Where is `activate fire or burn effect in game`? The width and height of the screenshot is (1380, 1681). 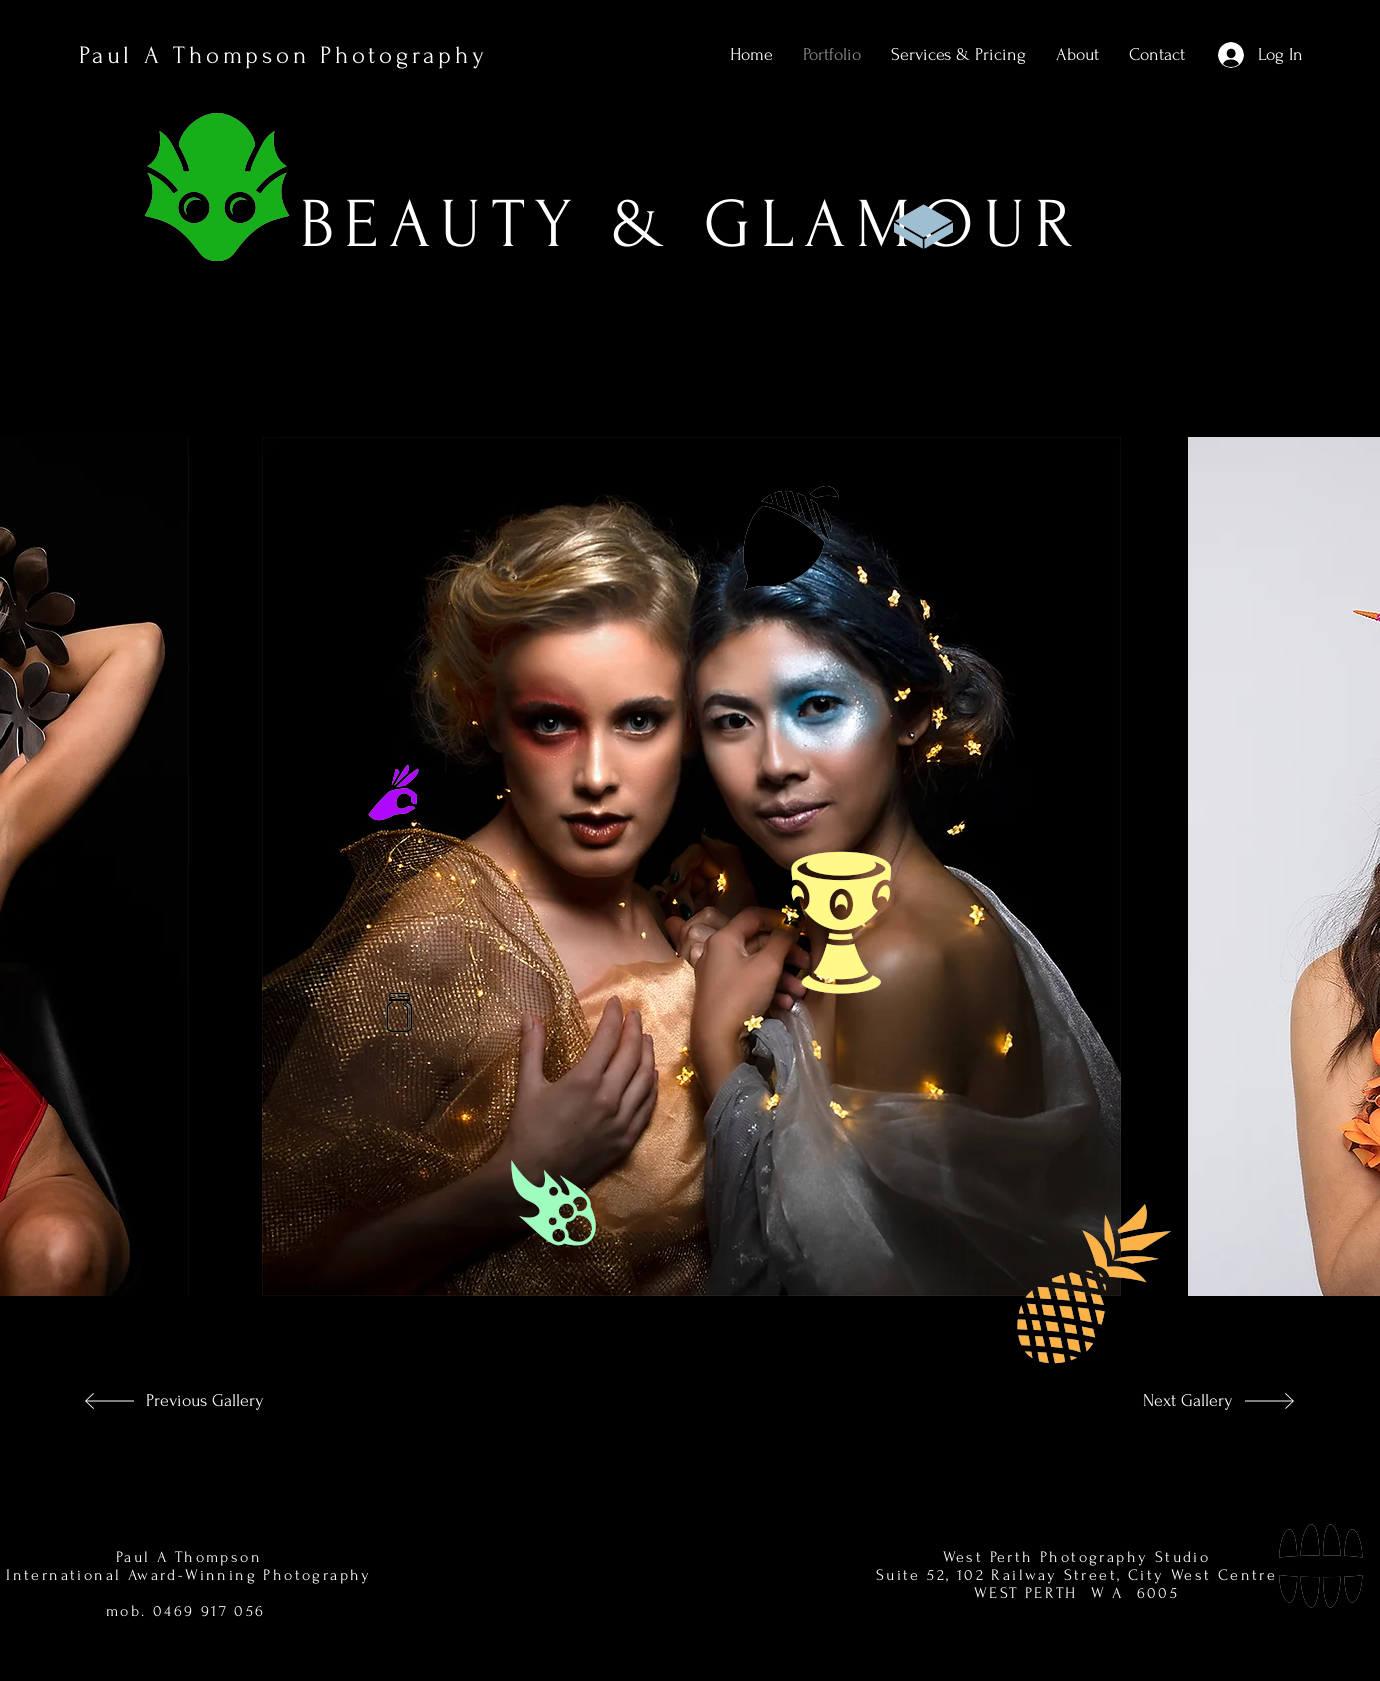
activate fire or burn effect in game is located at coordinates (551, 1201).